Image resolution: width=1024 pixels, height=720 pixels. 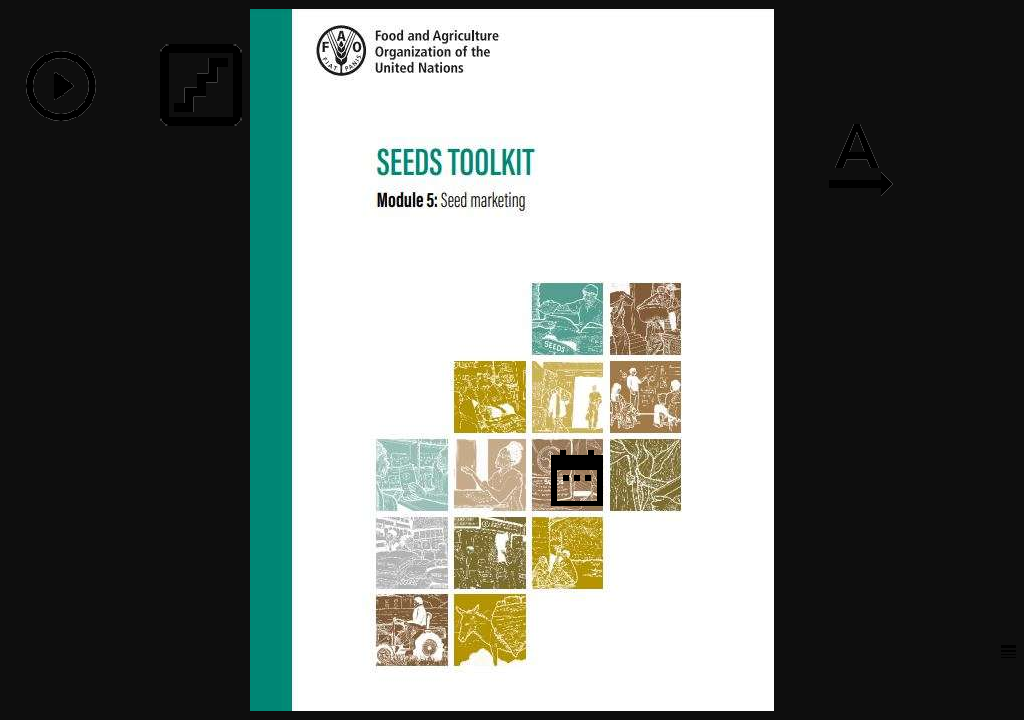 I want to click on indicates stairs or stairway access, so click(x=201, y=85).